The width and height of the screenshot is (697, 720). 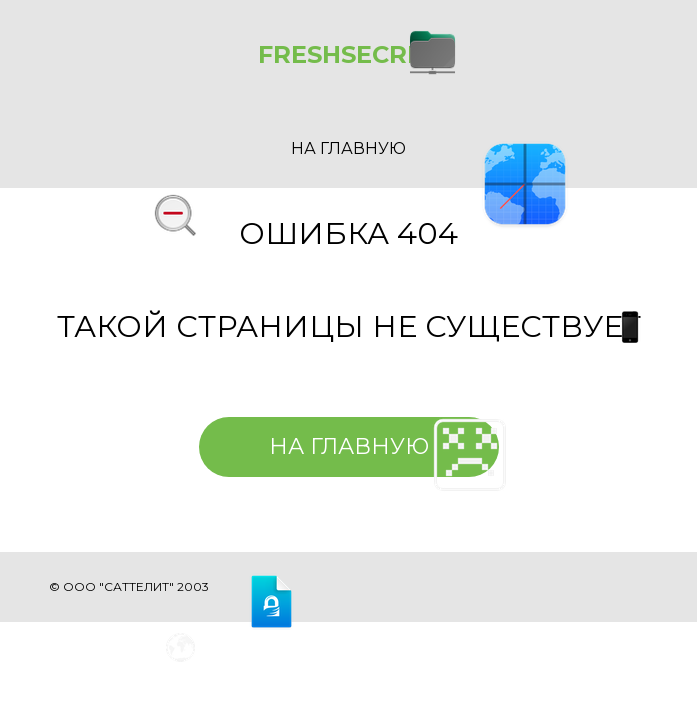 What do you see at coordinates (432, 51) in the screenshot?
I see `access a network or remote folder` at bounding box center [432, 51].